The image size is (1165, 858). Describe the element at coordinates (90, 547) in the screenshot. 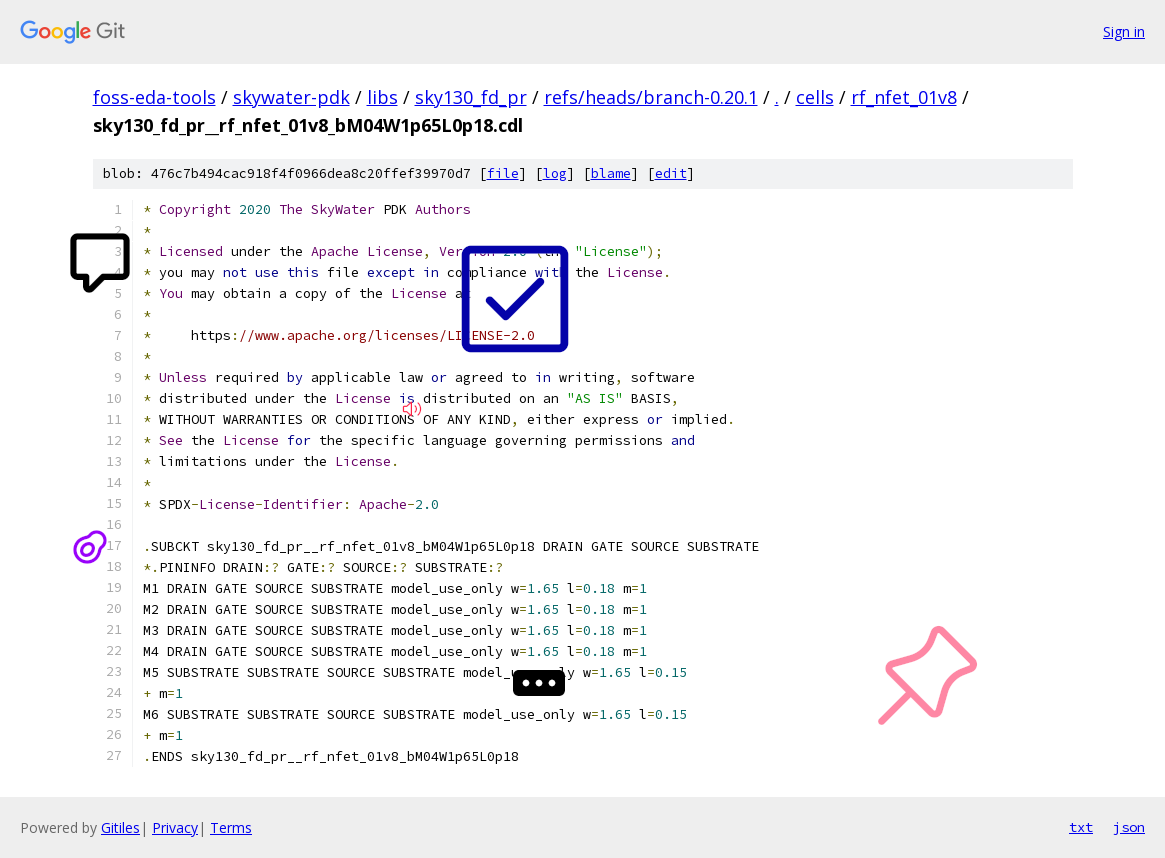

I see `select avocado as a food preference or ingredient` at that location.